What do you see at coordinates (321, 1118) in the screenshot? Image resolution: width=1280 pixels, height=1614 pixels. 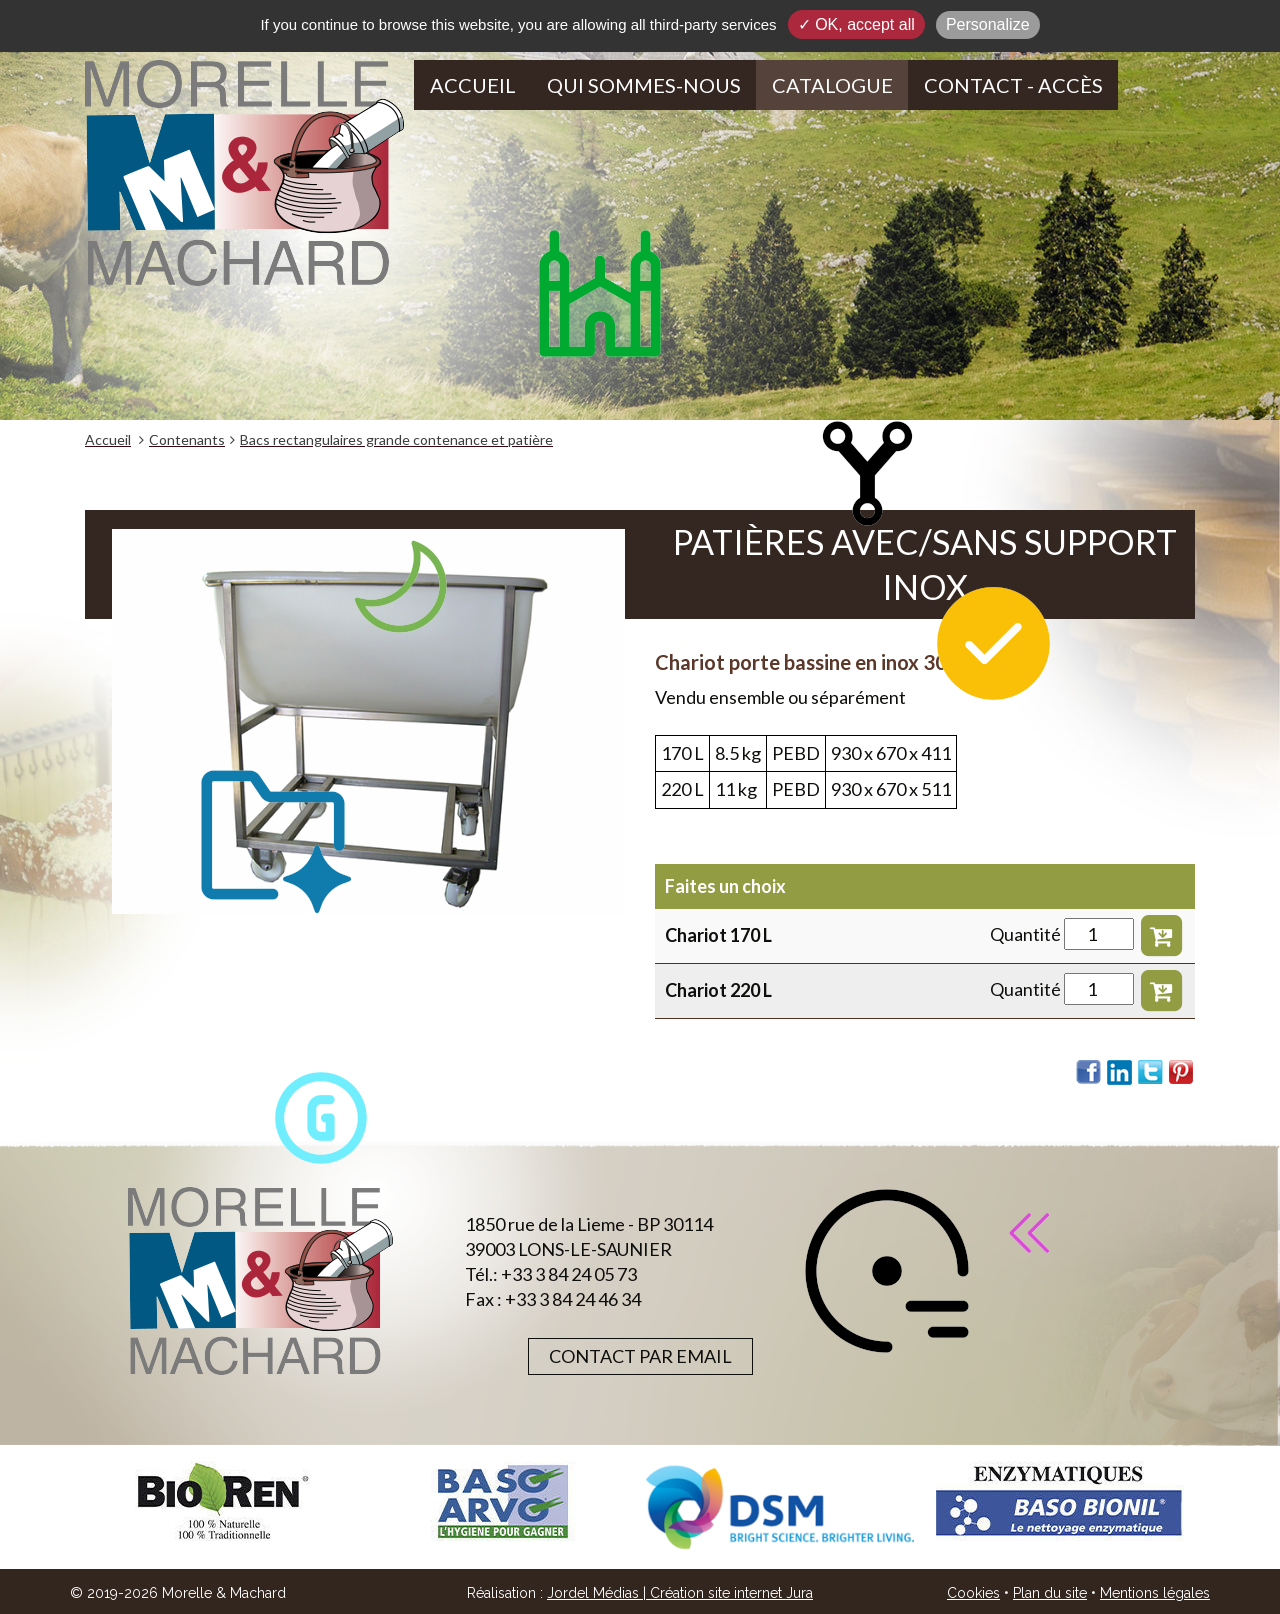 I see `google account or google-related feature` at bounding box center [321, 1118].